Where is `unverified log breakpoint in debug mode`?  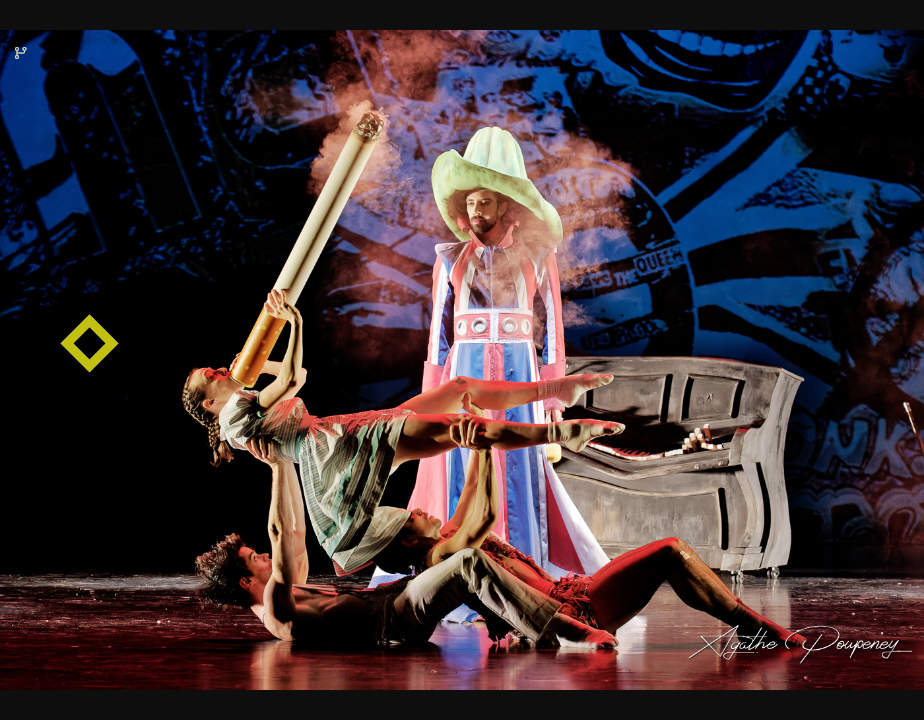 unverified log breakpoint in debug mode is located at coordinates (89, 343).